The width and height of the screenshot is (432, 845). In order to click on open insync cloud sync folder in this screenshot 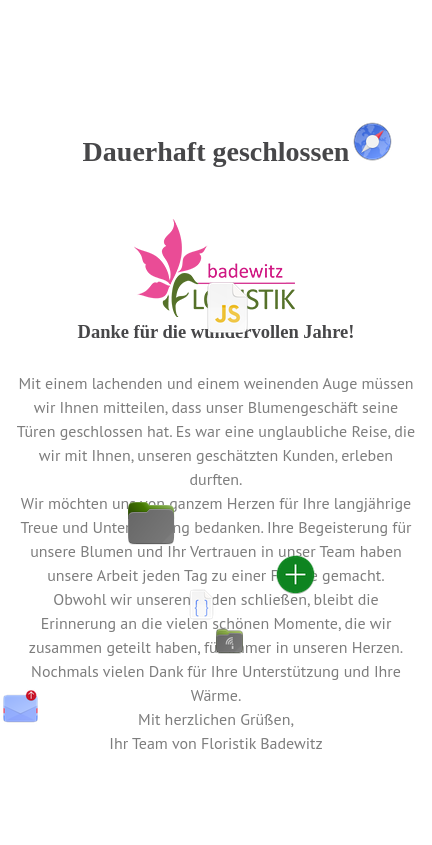, I will do `click(229, 640)`.